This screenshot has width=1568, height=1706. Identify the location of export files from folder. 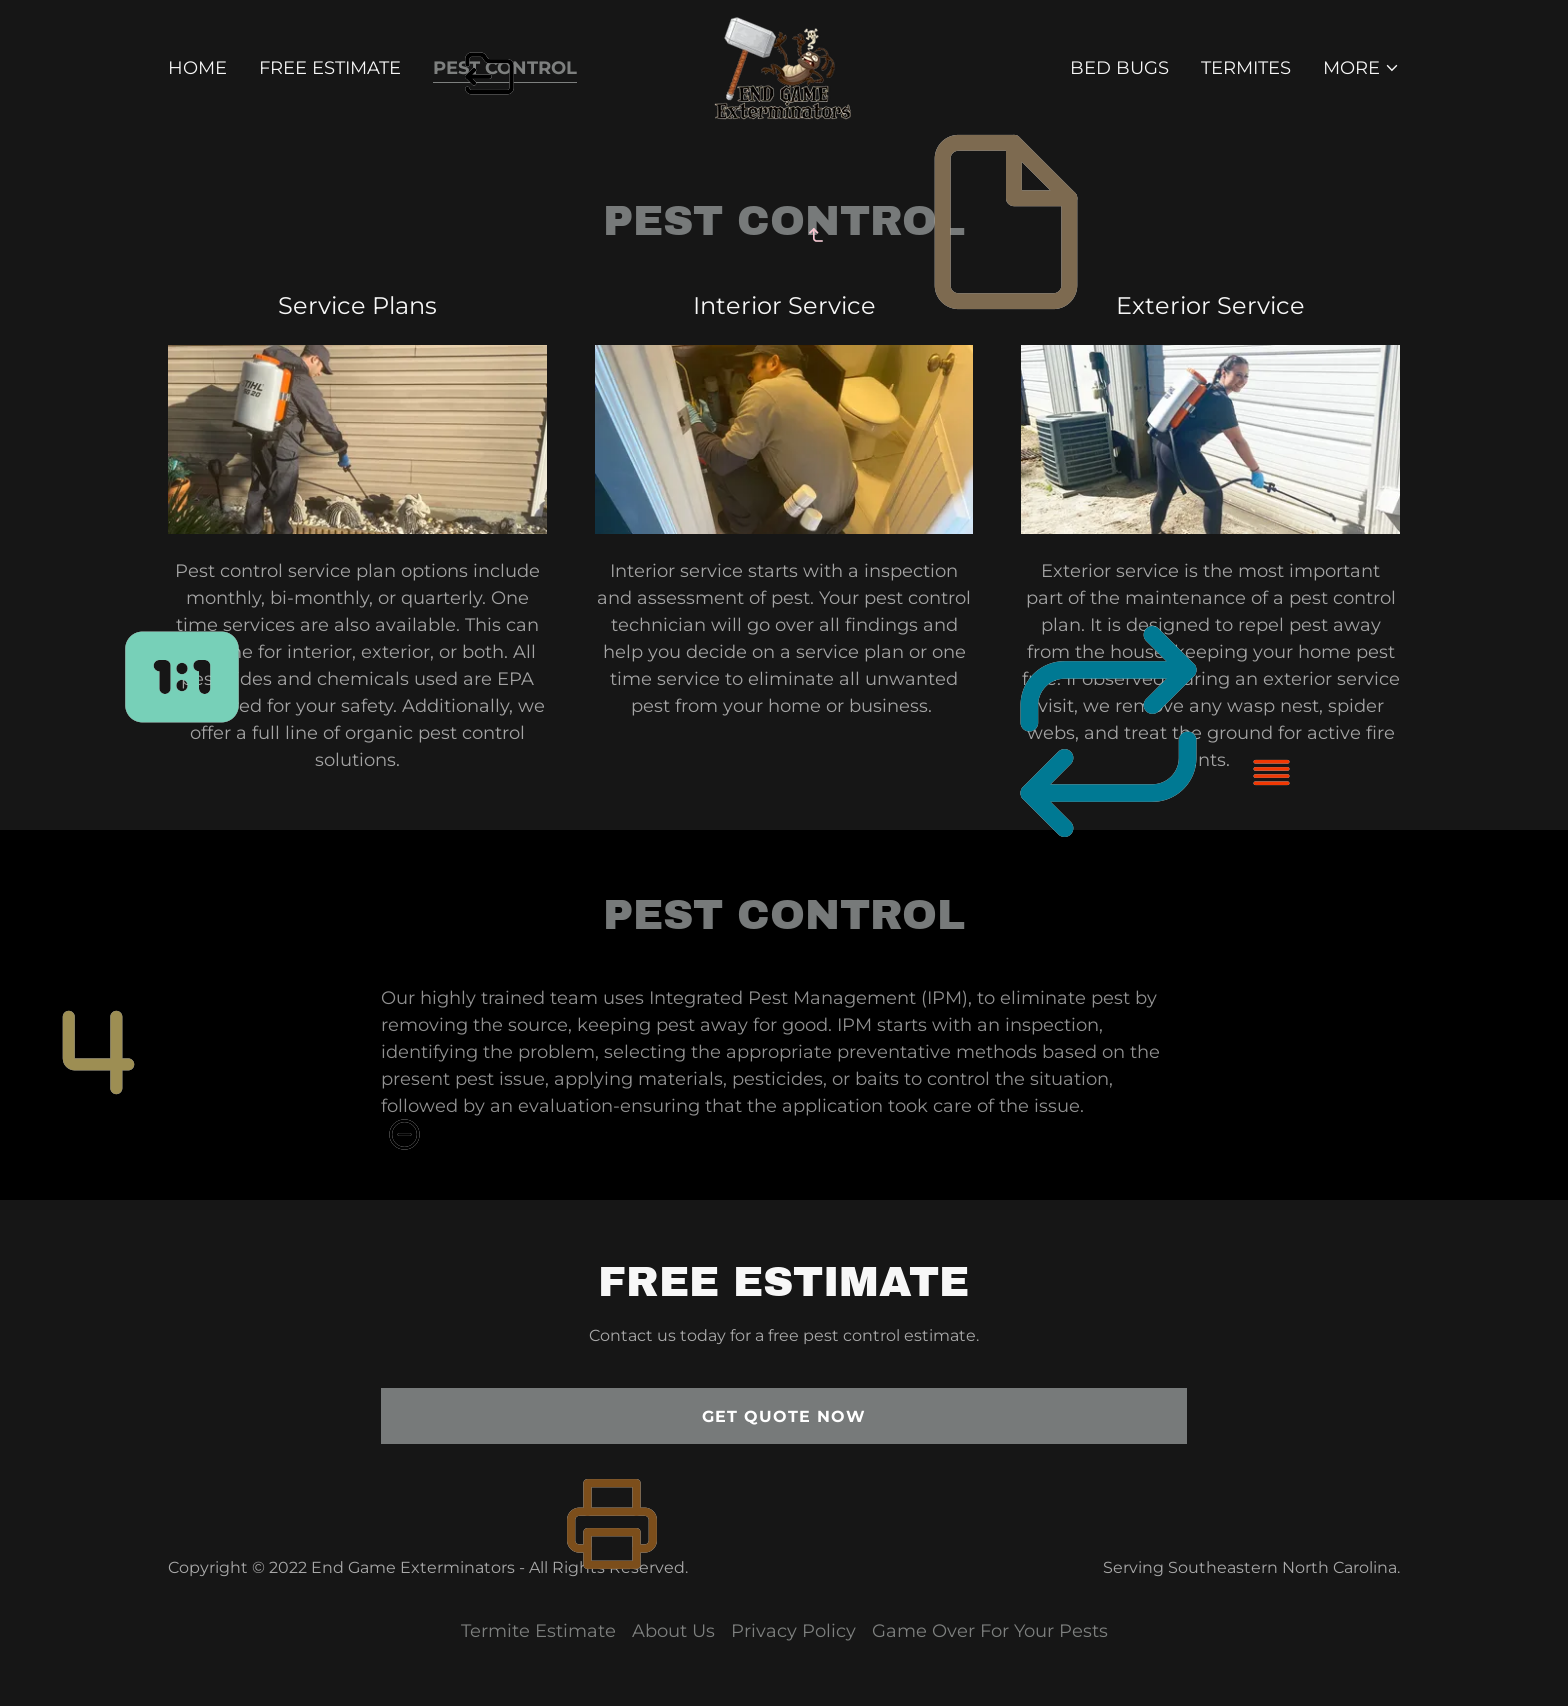
(489, 74).